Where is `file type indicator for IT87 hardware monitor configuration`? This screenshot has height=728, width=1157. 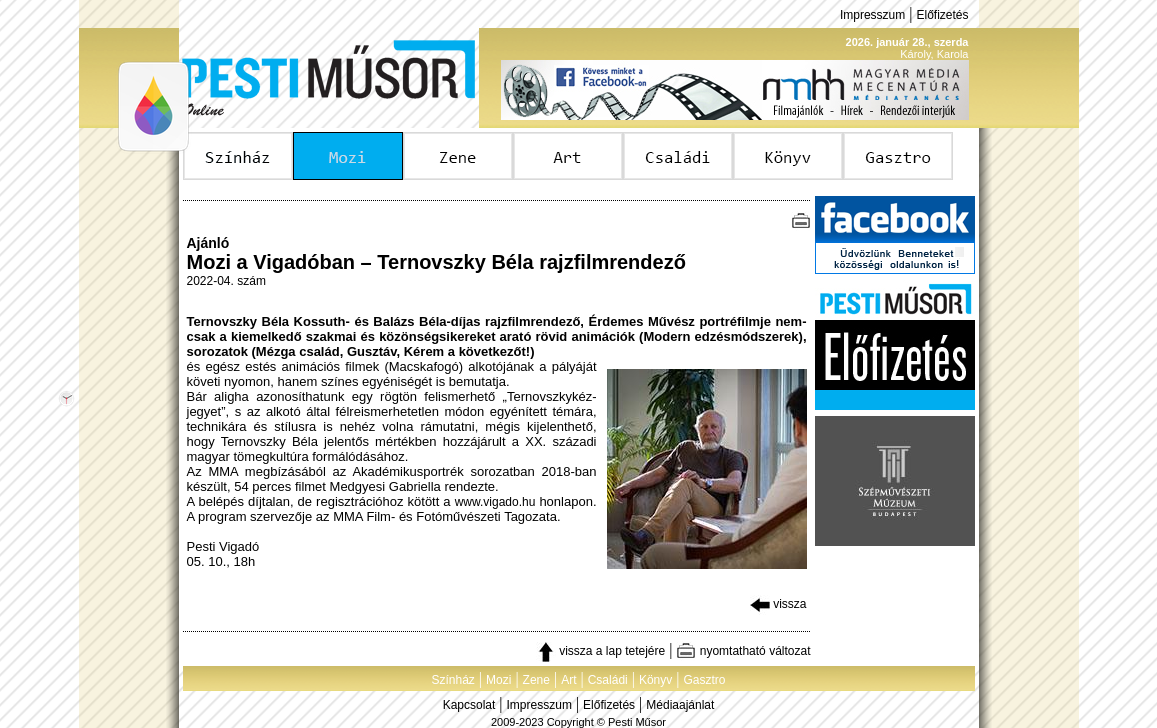
file type indicator for IT87 hardware monitor configuration is located at coordinates (153, 106).